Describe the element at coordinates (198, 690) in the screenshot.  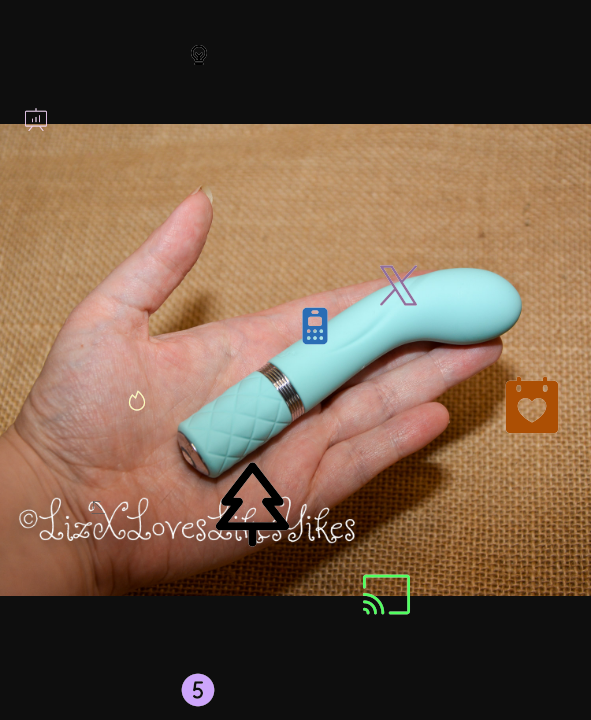
I see `indicates step 5 in a multi-step process` at that location.